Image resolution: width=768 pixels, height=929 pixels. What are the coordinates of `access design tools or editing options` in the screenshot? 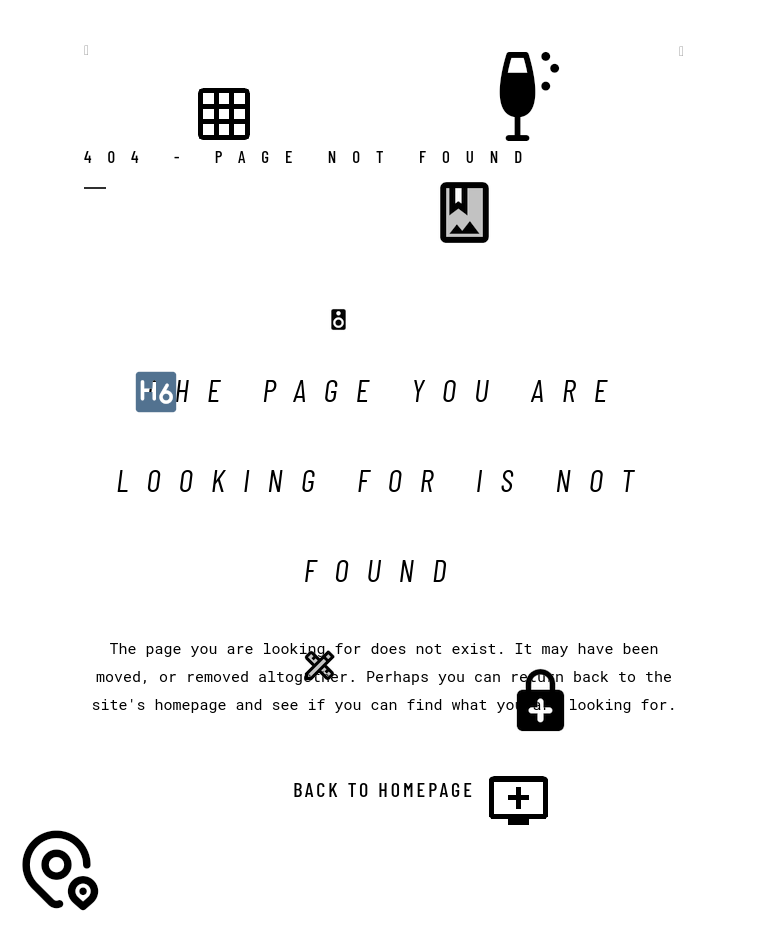 It's located at (319, 665).